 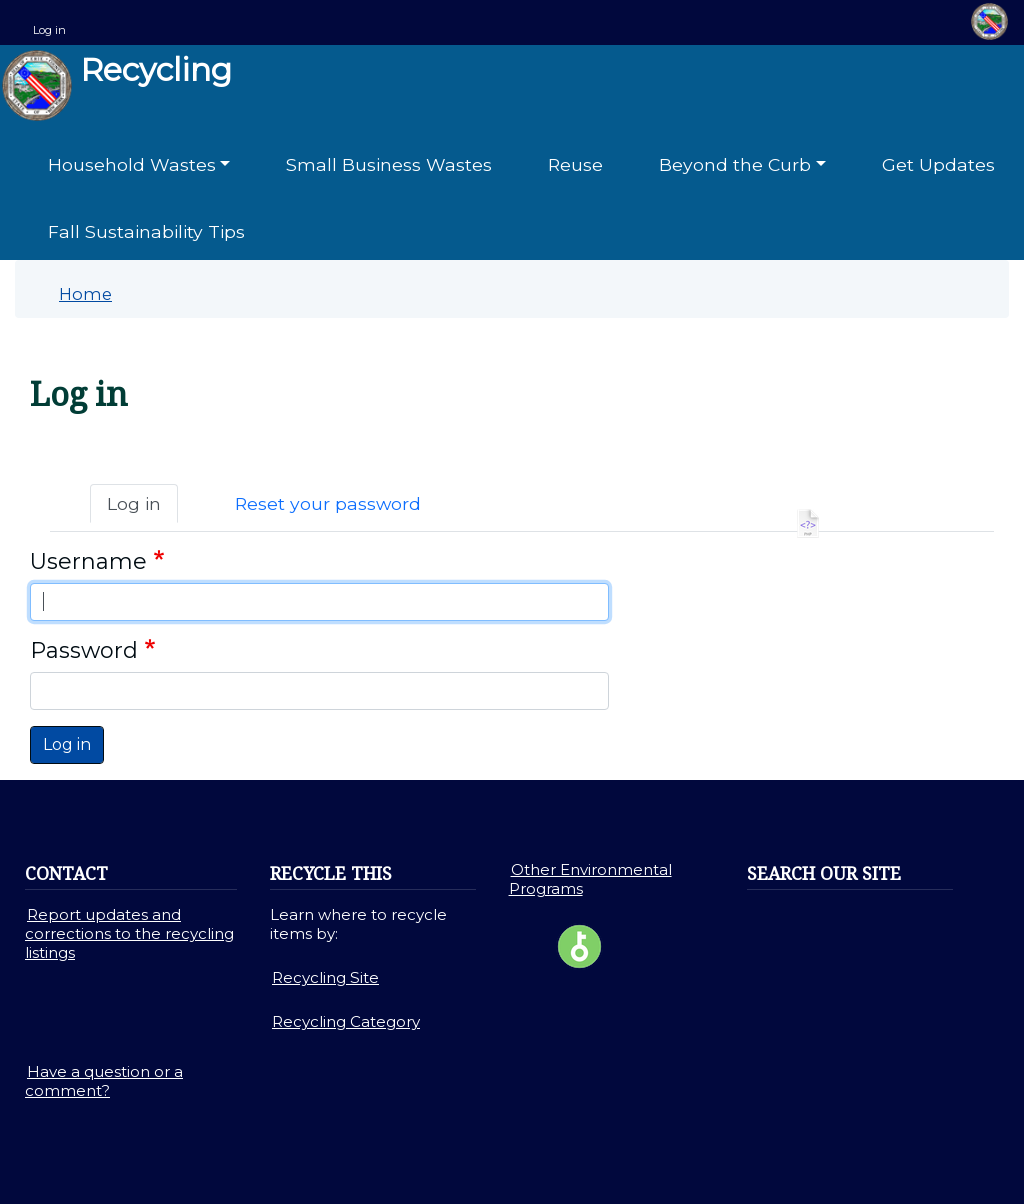 What do you see at coordinates (808, 524) in the screenshot?
I see `a PHP source code file` at bounding box center [808, 524].